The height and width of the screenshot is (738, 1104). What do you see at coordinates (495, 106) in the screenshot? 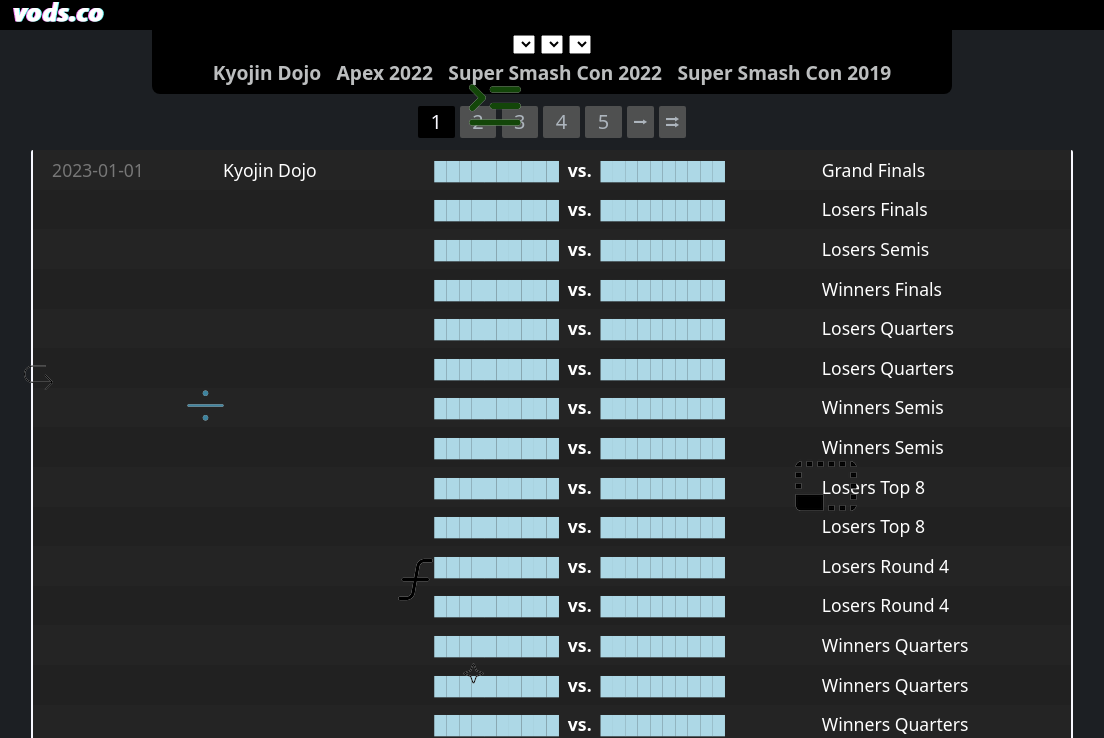
I see `increase text indentation` at bounding box center [495, 106].